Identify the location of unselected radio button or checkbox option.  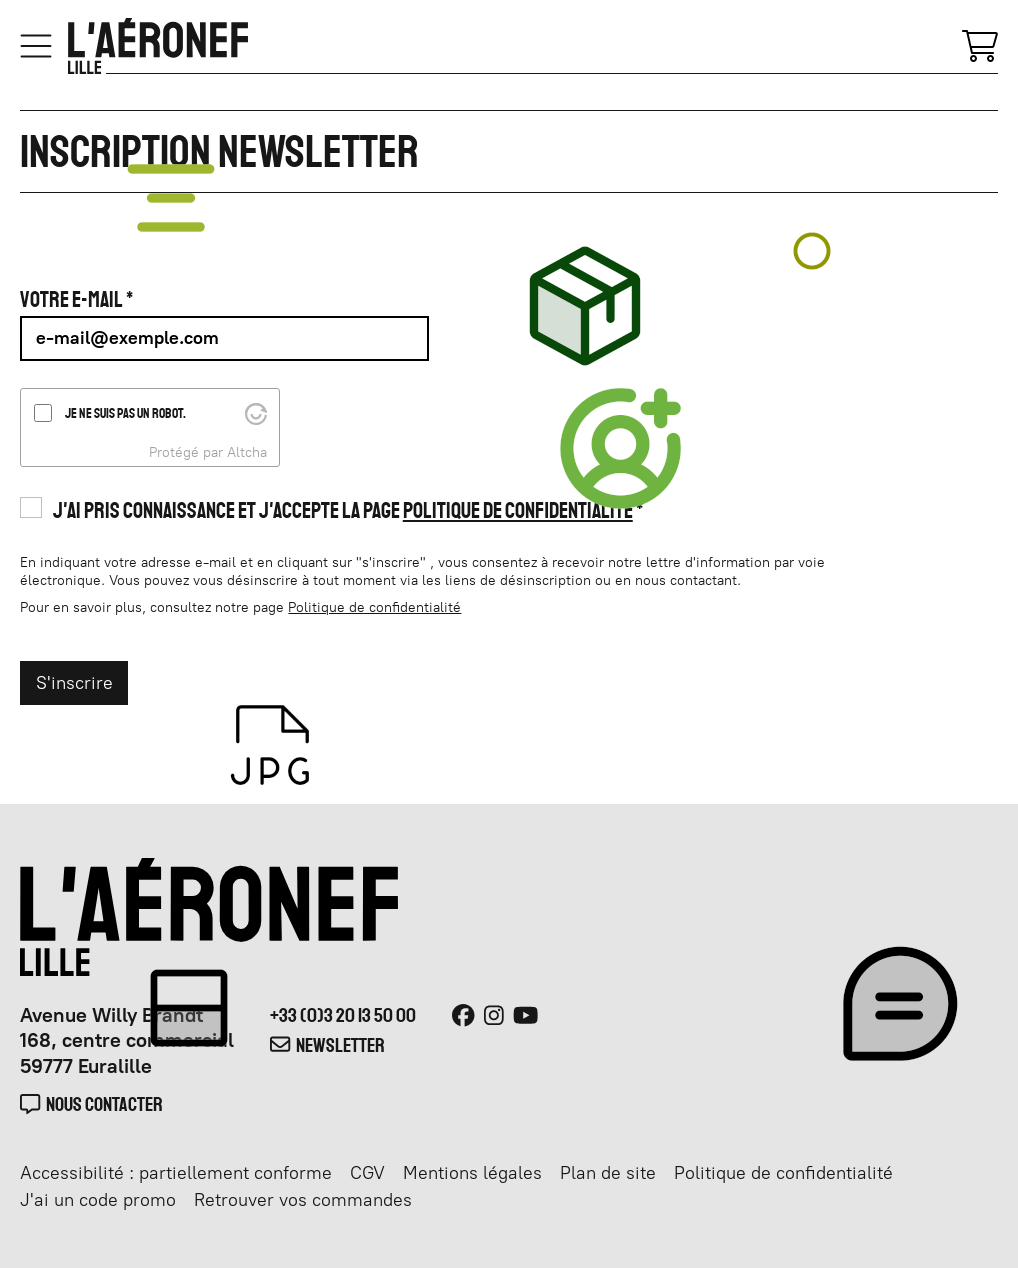
(812, 251).